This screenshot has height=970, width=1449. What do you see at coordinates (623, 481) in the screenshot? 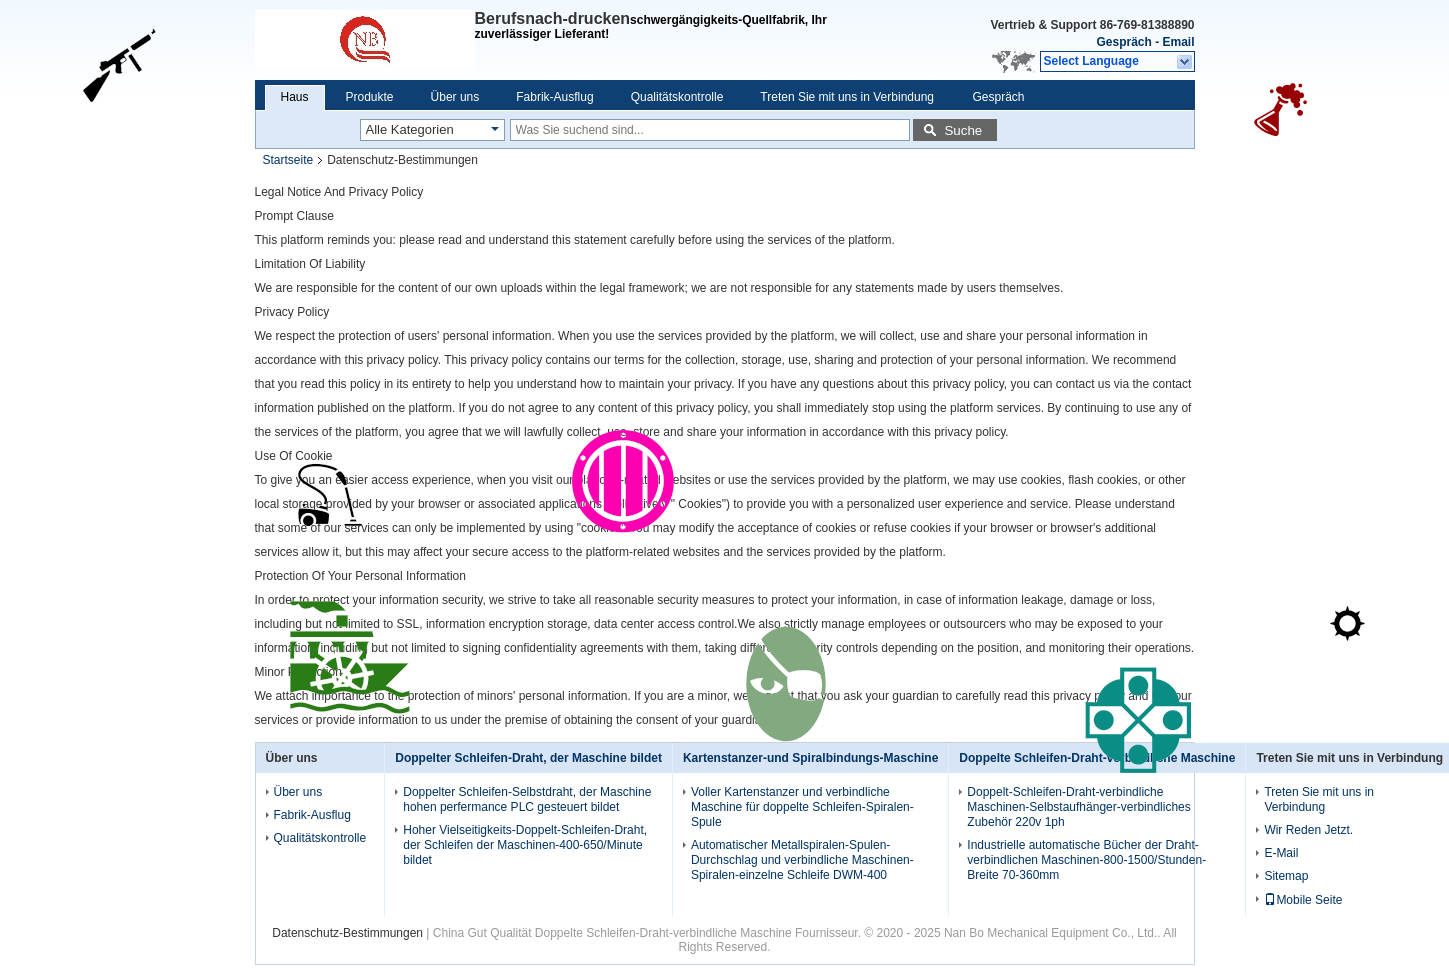
I see `access defense or protection settings` at bounding box center [623, 481].